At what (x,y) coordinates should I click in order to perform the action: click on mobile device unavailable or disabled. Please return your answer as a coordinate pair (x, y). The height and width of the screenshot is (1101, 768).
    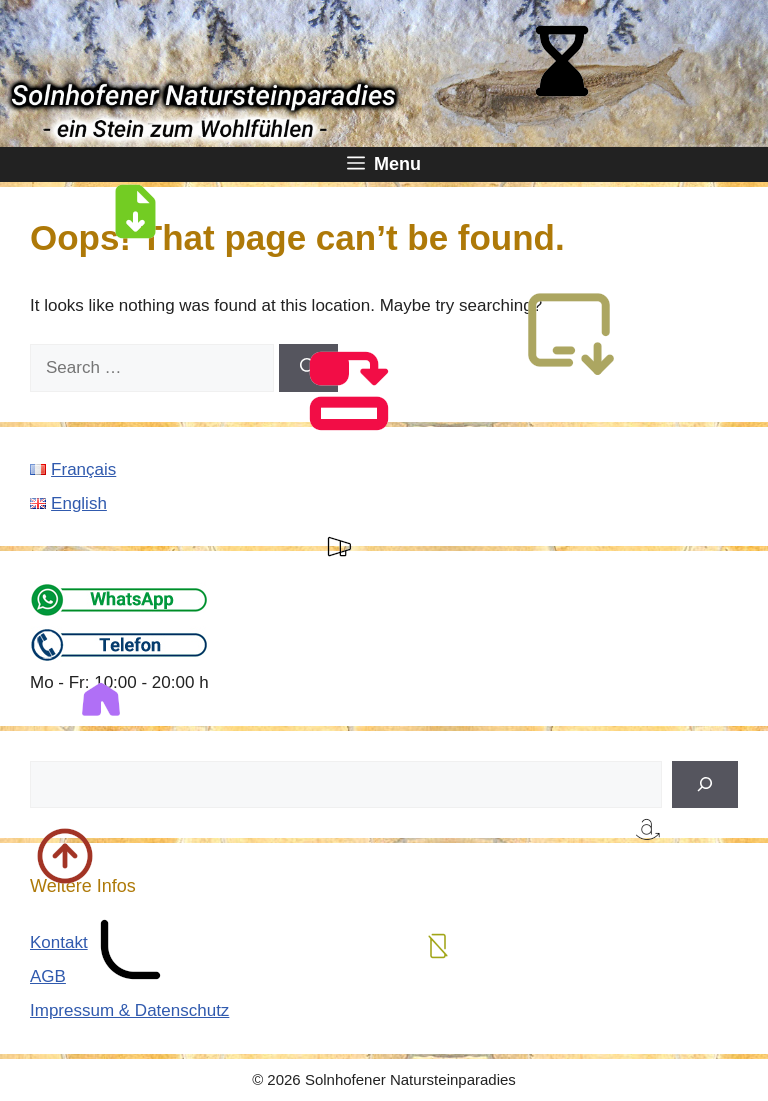
    Looking at the image, I should click on (438, 946).